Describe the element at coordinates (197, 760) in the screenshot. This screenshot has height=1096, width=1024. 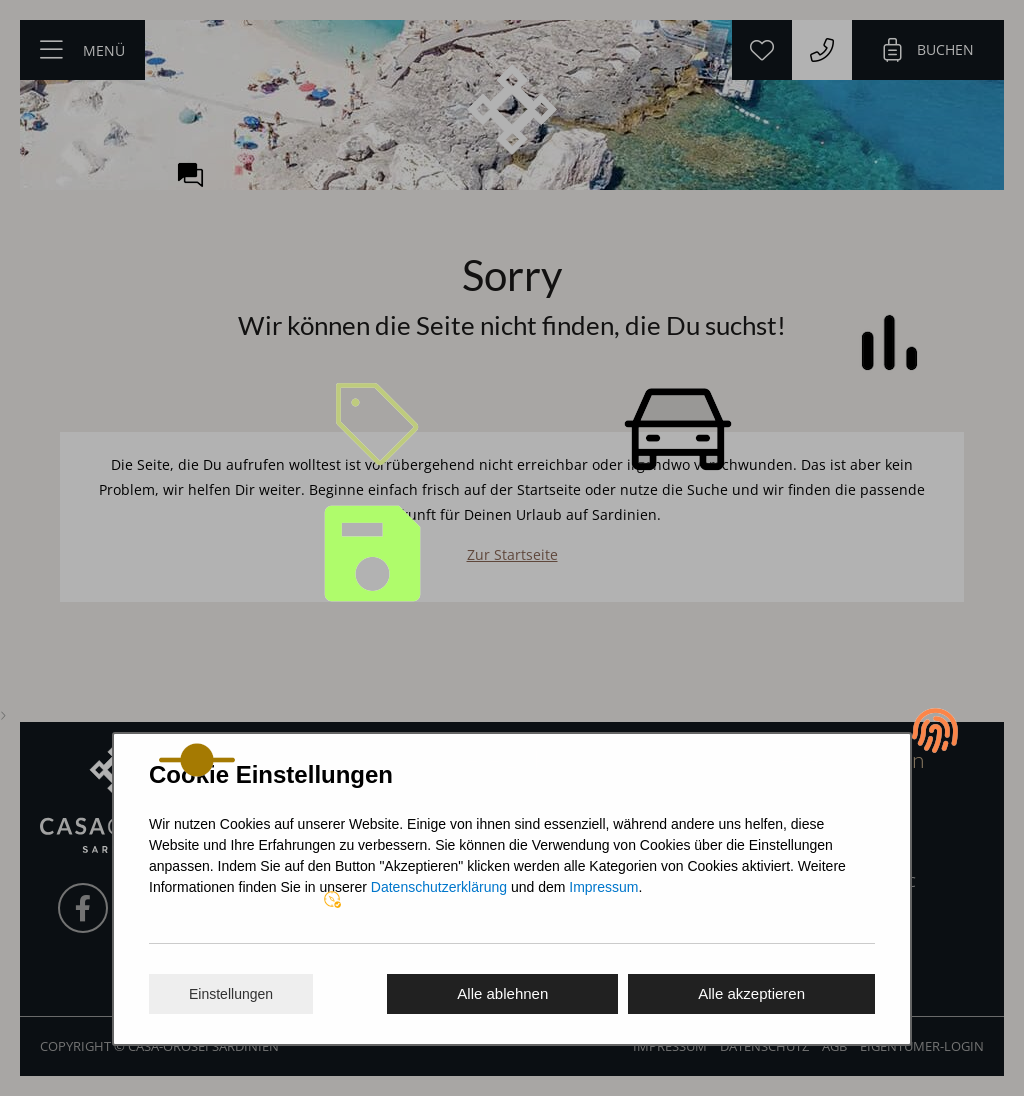
I see `view commit history in a git repository` at that location.